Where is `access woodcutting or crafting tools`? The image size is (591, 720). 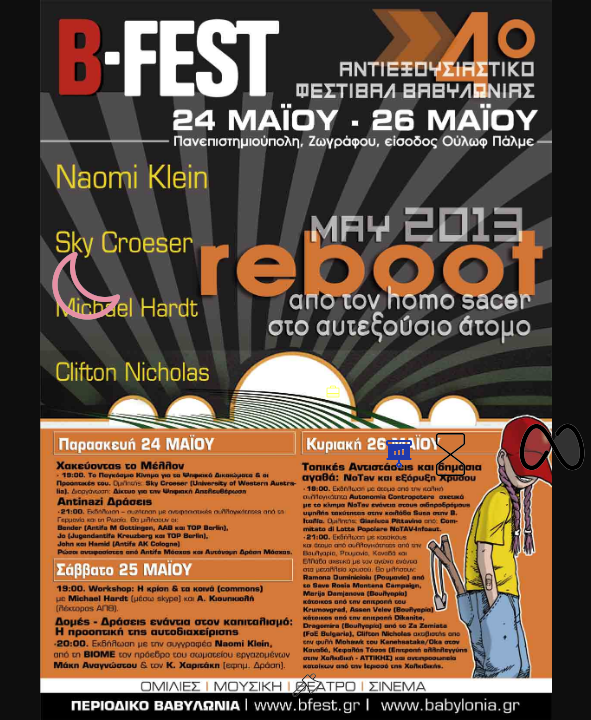
access woodcutting or crafting tools is located at coordinates (307, 686).